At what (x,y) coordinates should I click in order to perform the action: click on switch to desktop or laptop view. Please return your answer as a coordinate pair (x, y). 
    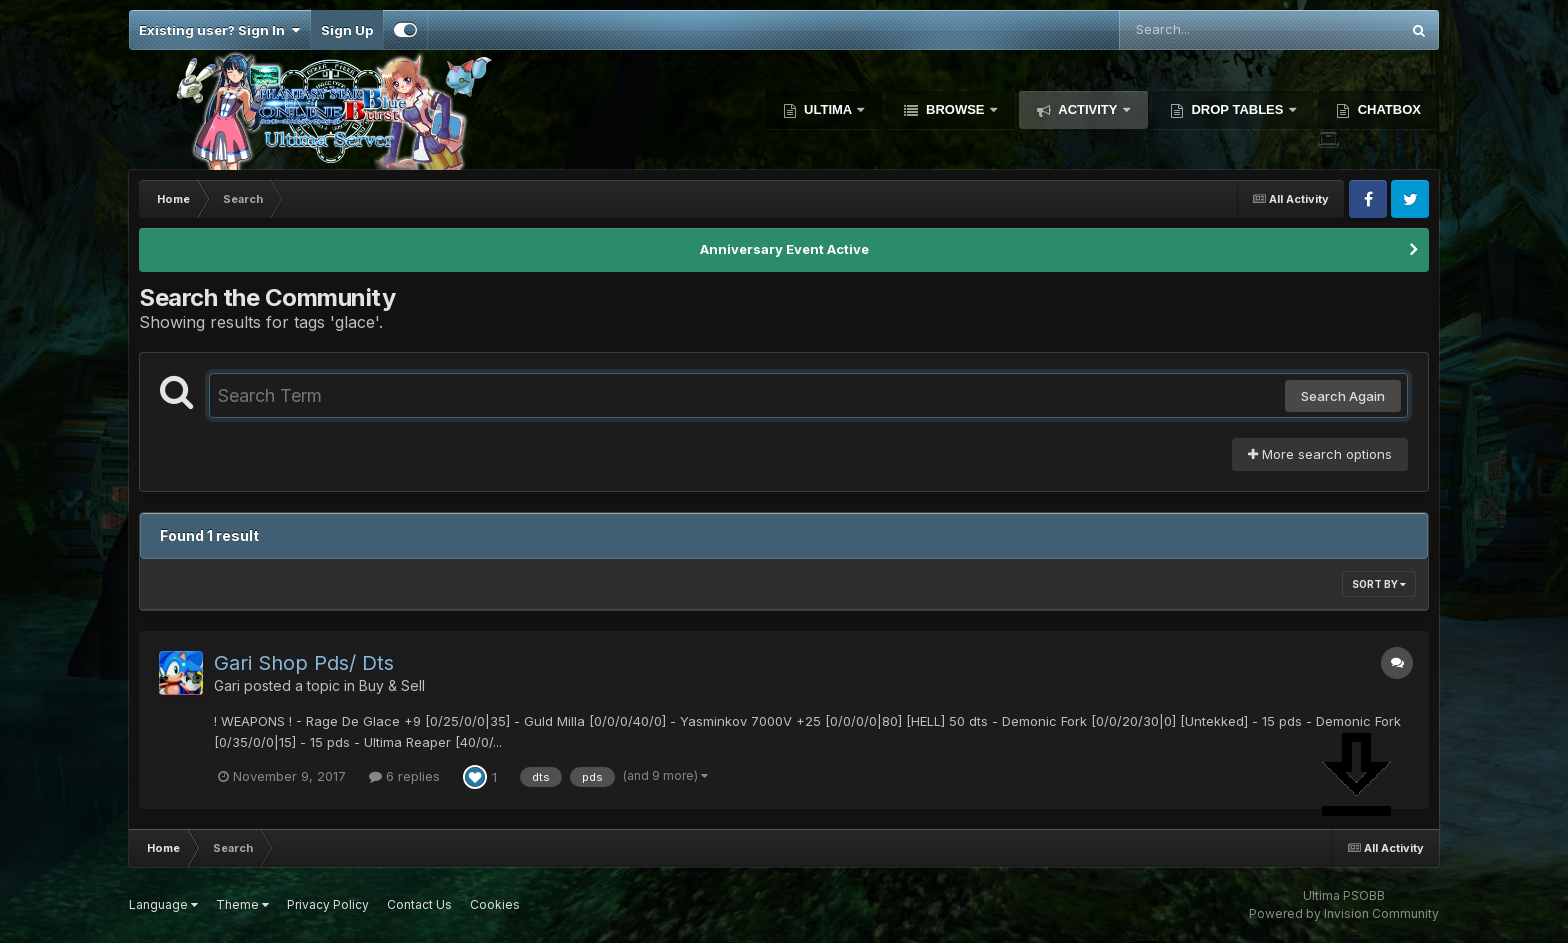
    Looking at the image, I should click on (1328, 139).